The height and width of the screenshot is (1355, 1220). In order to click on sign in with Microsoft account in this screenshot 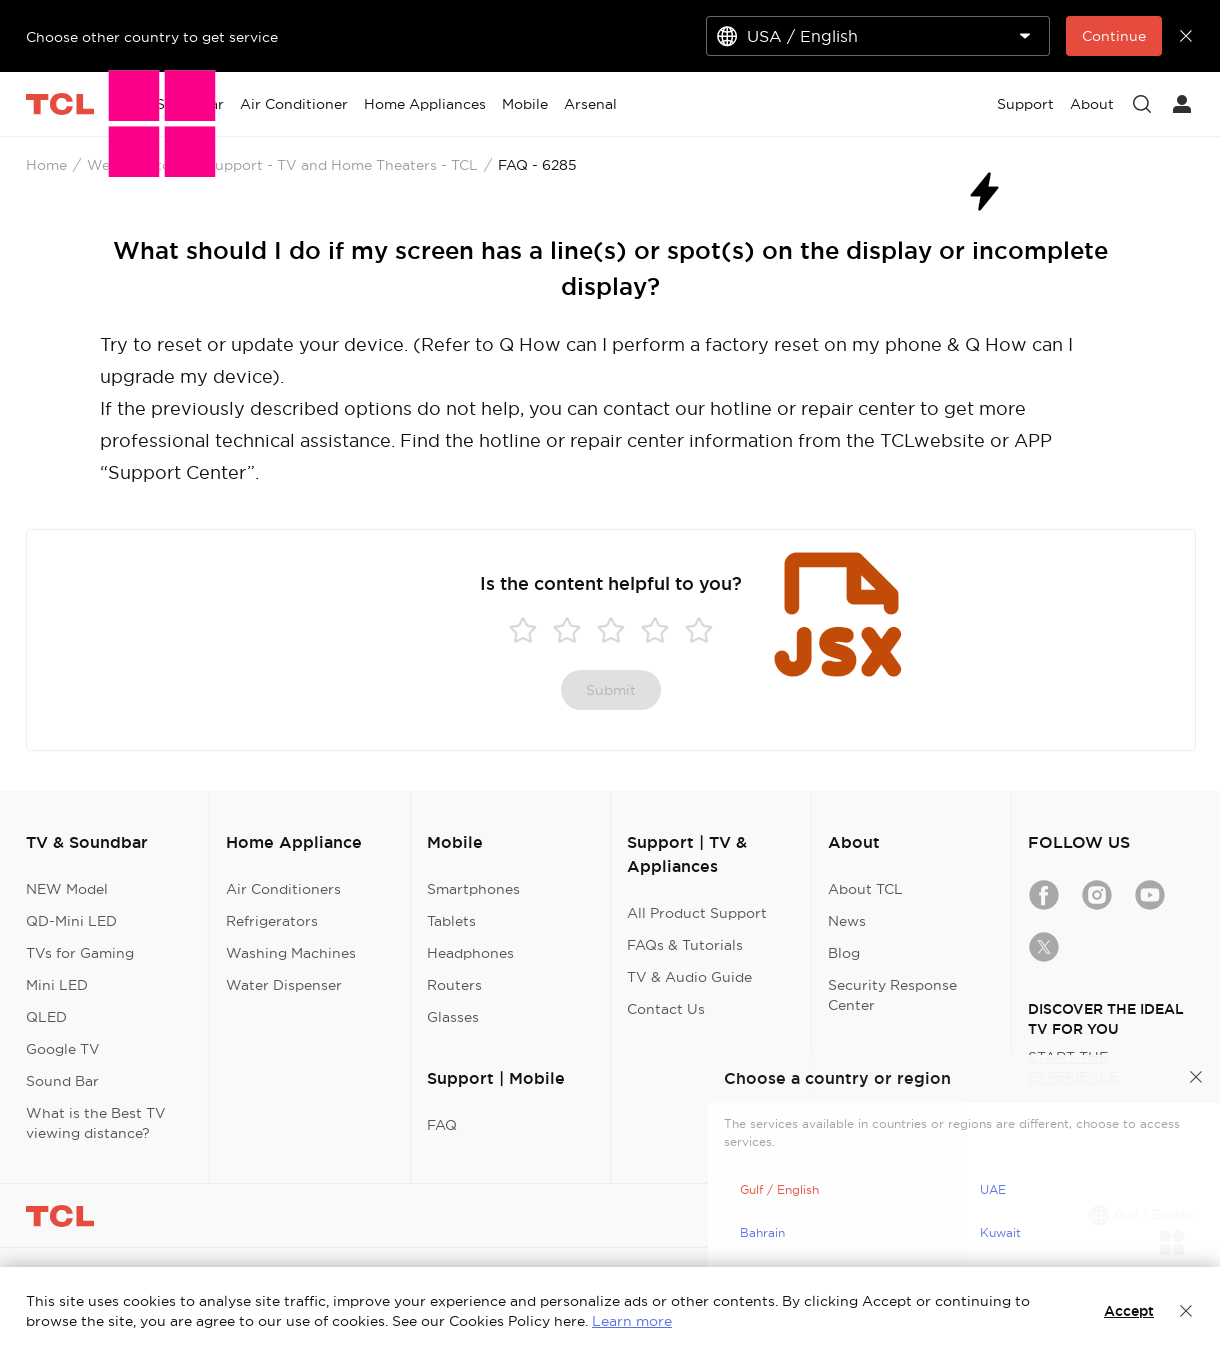, I will do `click(162, 124)`.